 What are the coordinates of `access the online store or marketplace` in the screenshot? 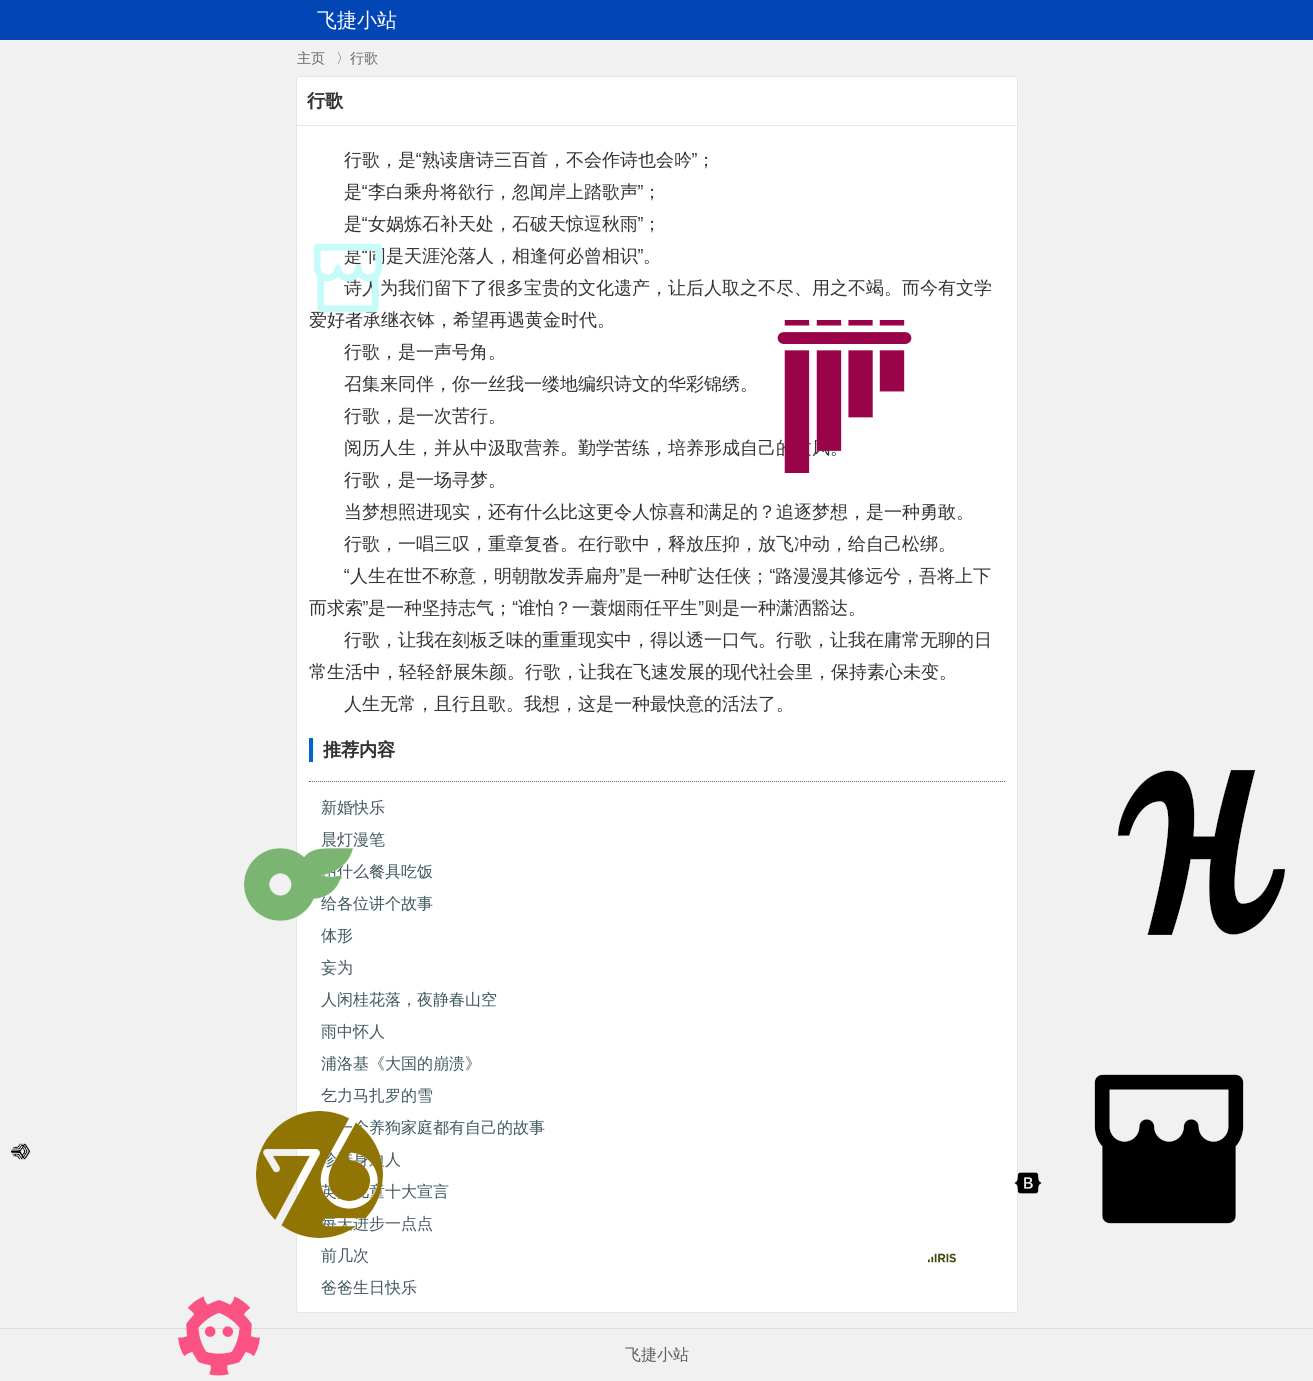 It's located at (1169, 1149).